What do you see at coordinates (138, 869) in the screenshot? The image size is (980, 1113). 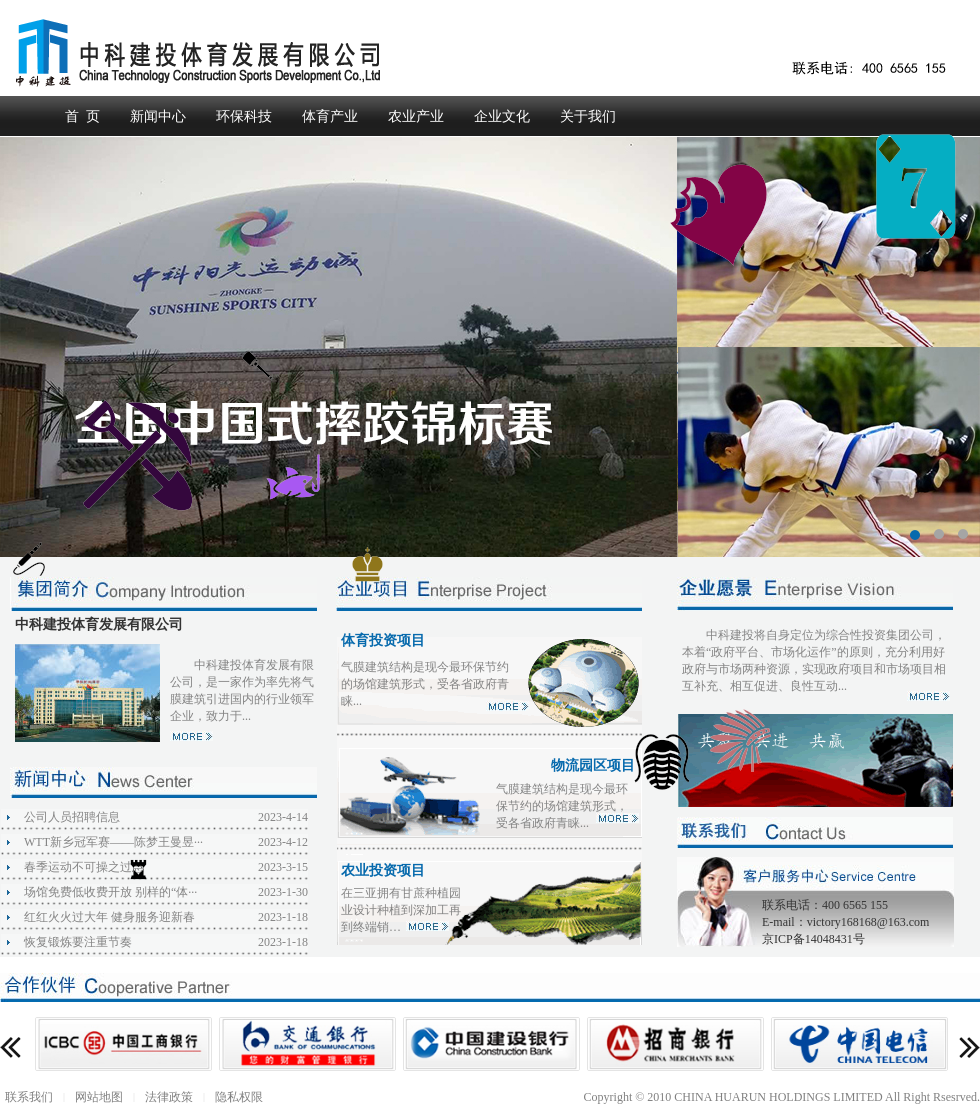 I see `access your favorite or saved fortress in a game` at bounding box center [138, 869].